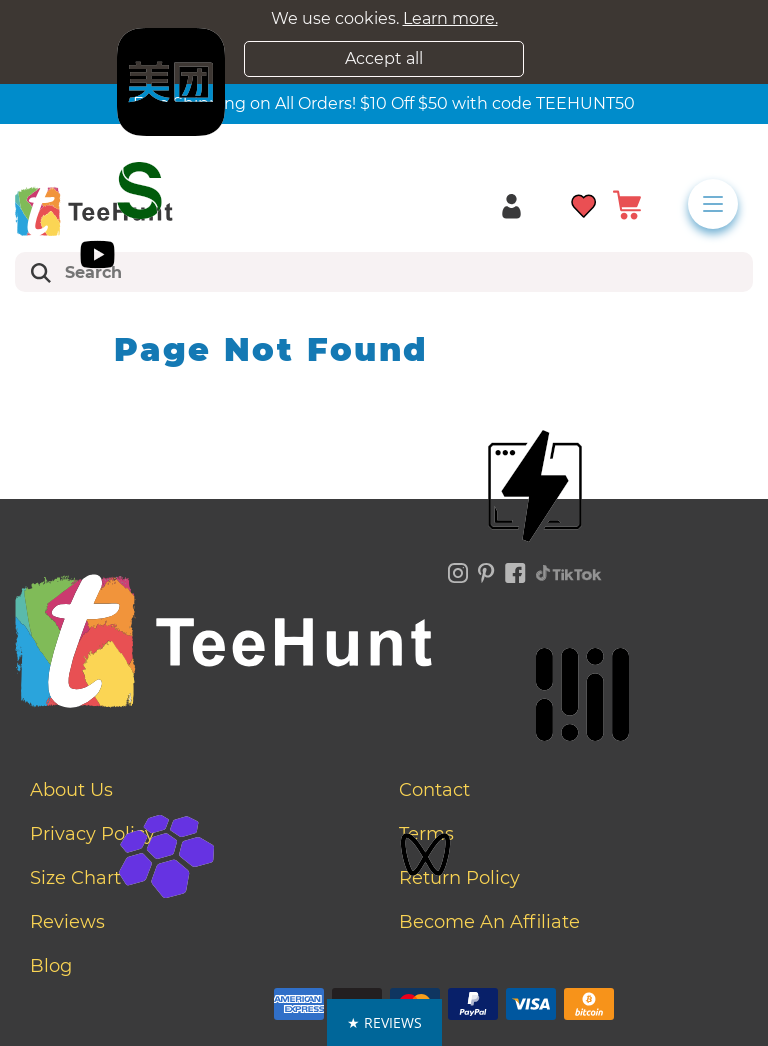 Image resolution: width=768 pixels, height=1046 pixels. Describe the element at coordinates (535, 486) in the screenshot. I see `cloudflare pages logo` at that location.